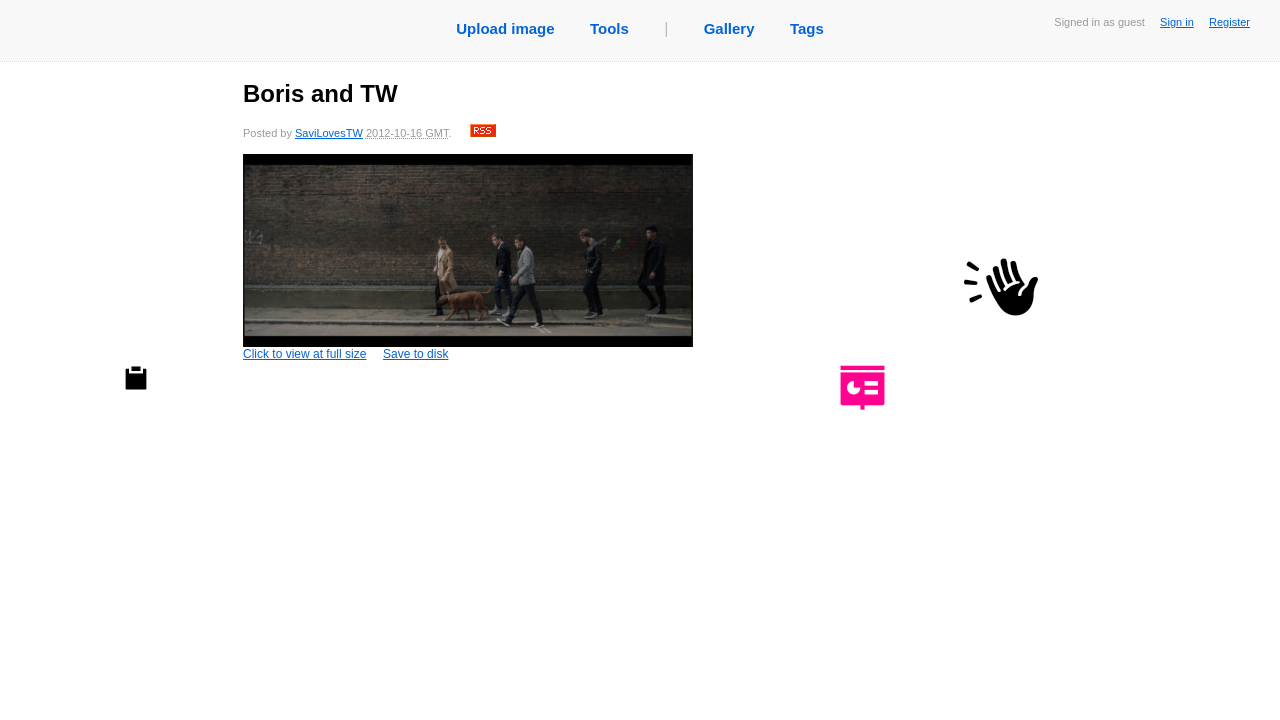  I want to click on start a presentation slideshow, so click(862, 385).